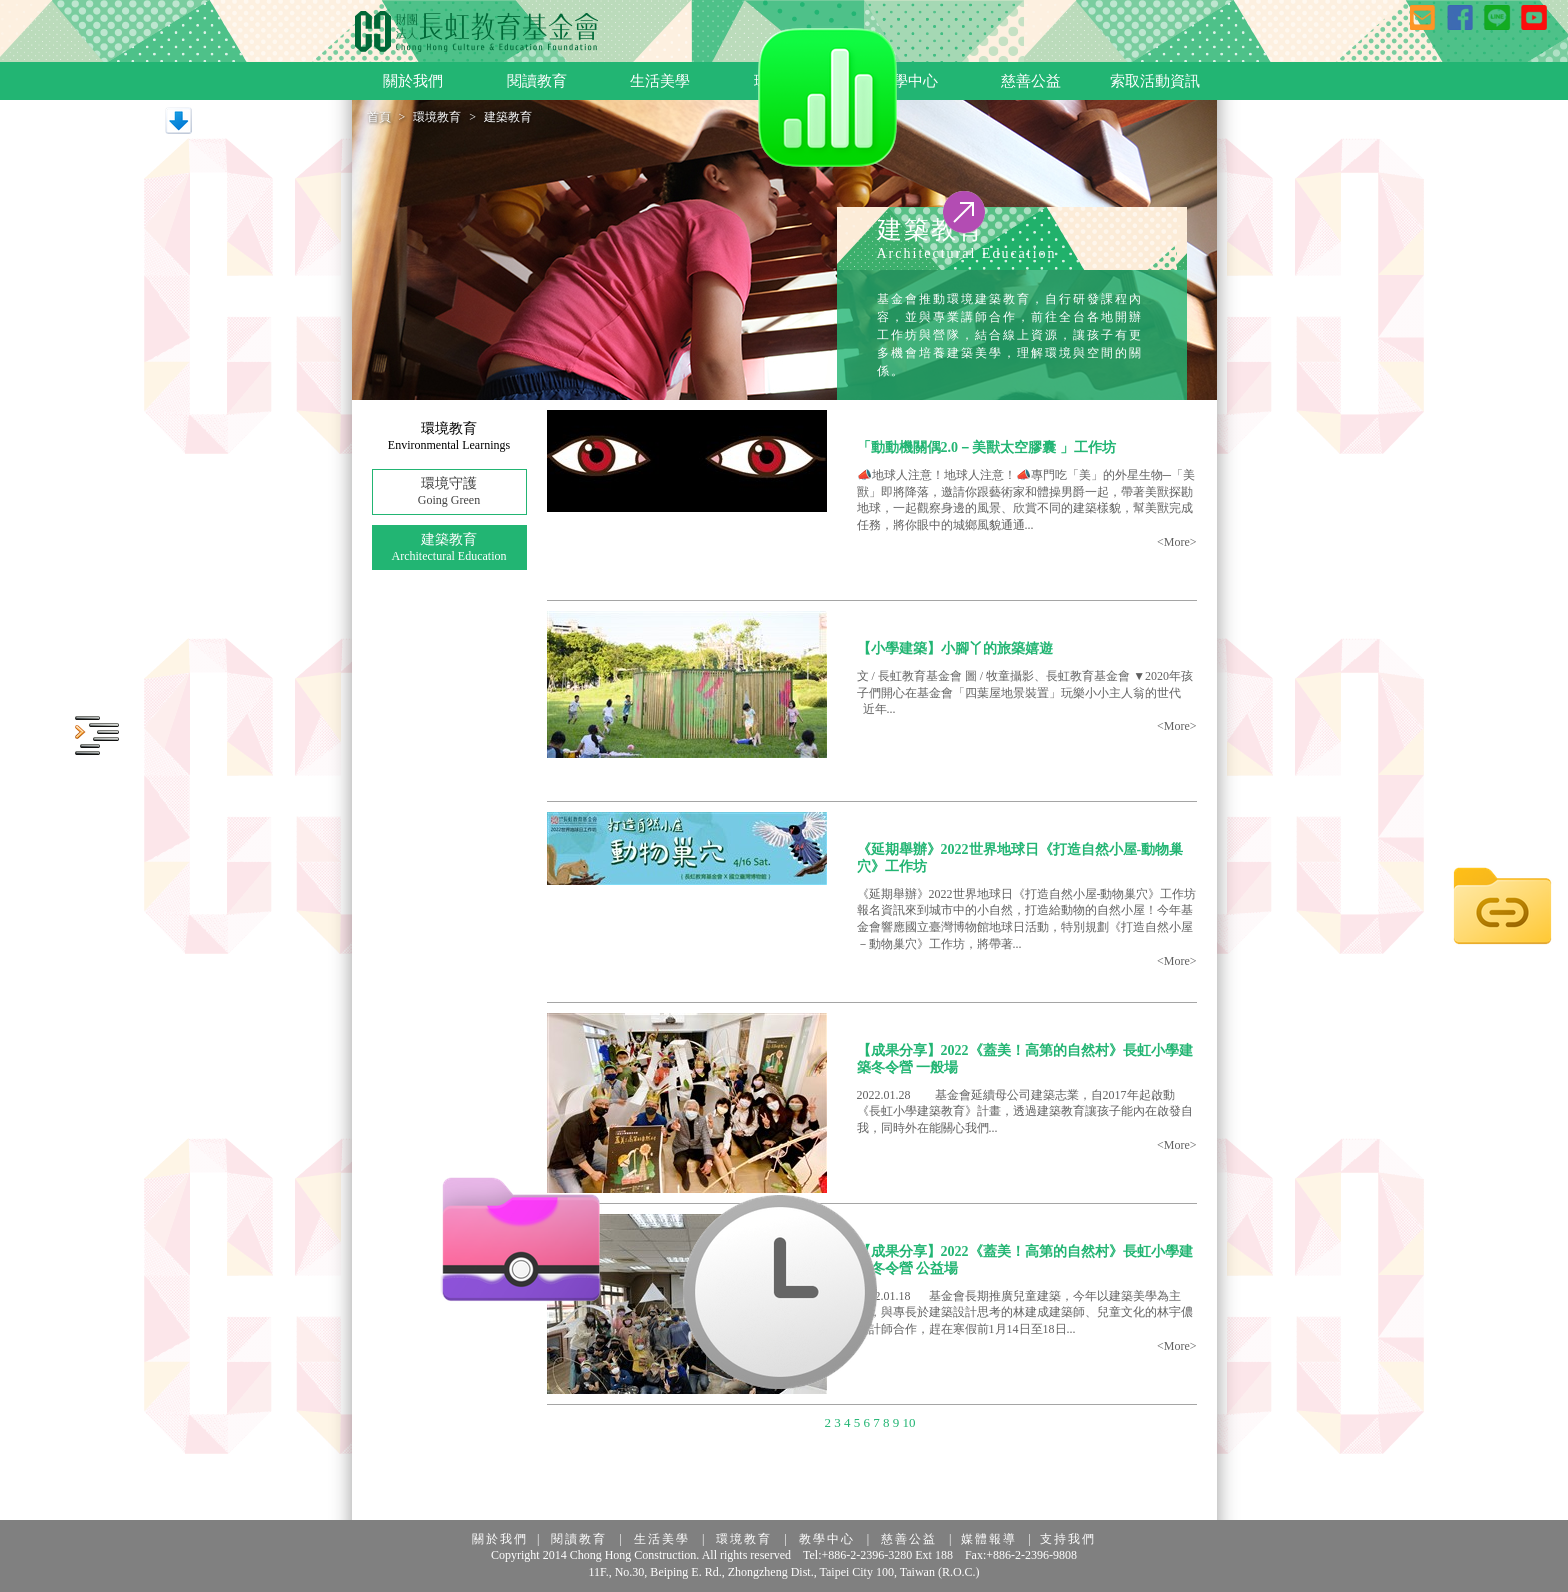 This screenshot has height=1592, width=1568. Describe the element at coordinates (158, 100) in the screenshot. I see `download in progress indicator` at that location.